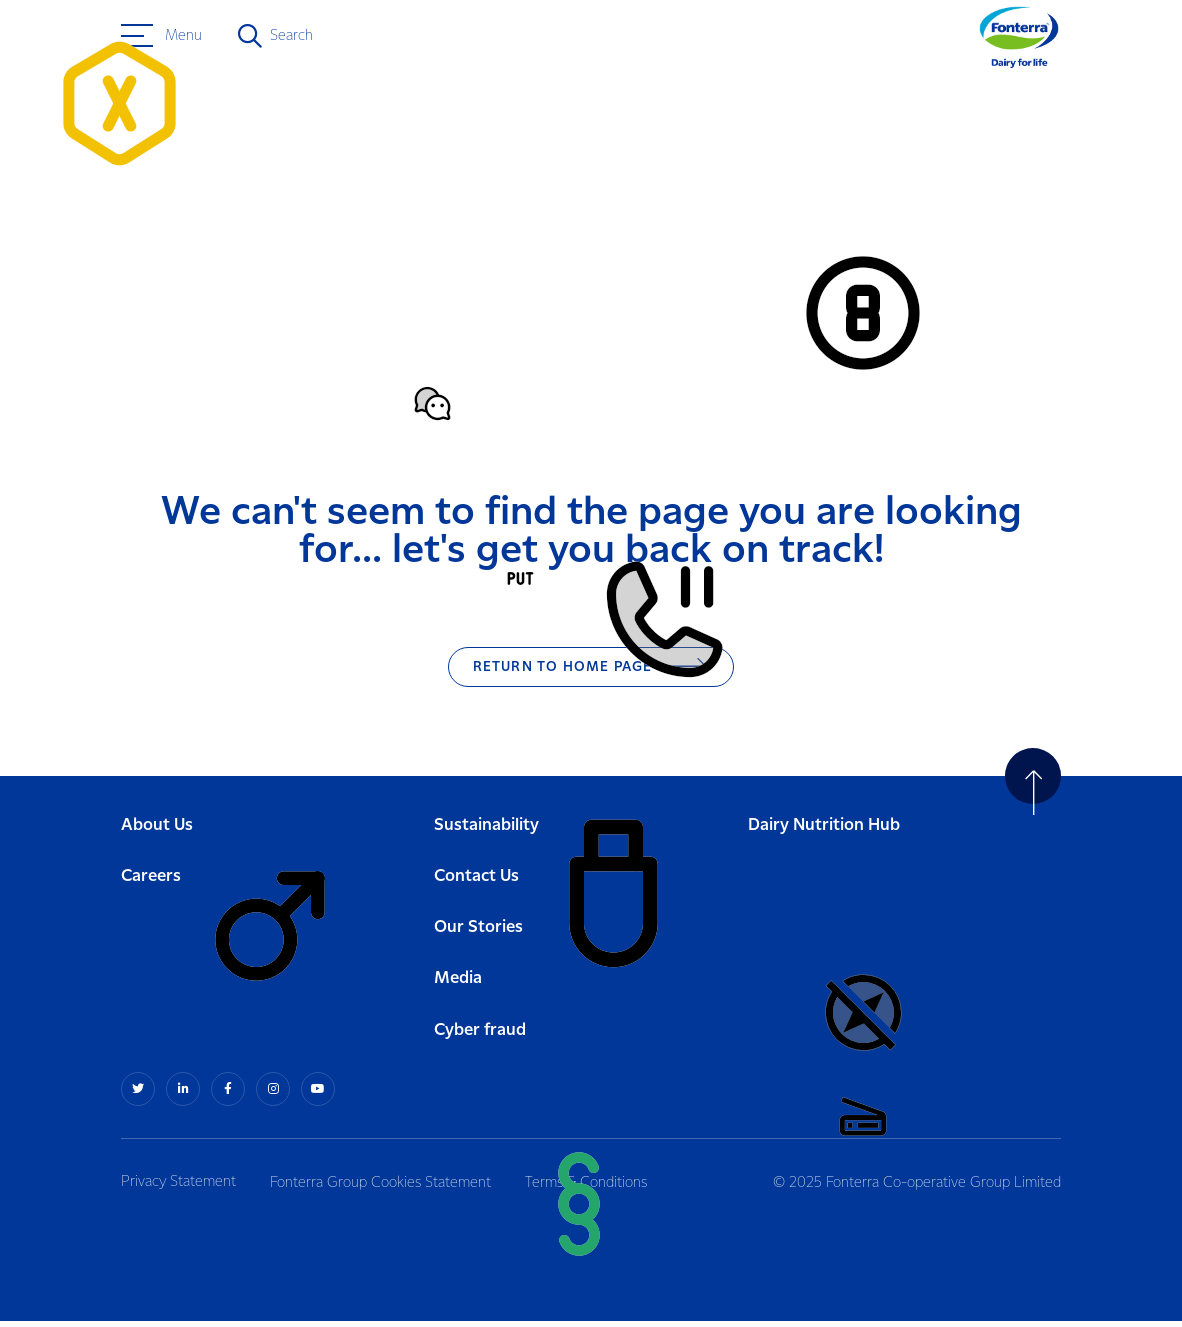 The image size is (1182, 1327). What do you see at coordinates (520, 578) in the screenshot?
I see `indicates an HTTP PUT request method` at bounding box center [520, 578].